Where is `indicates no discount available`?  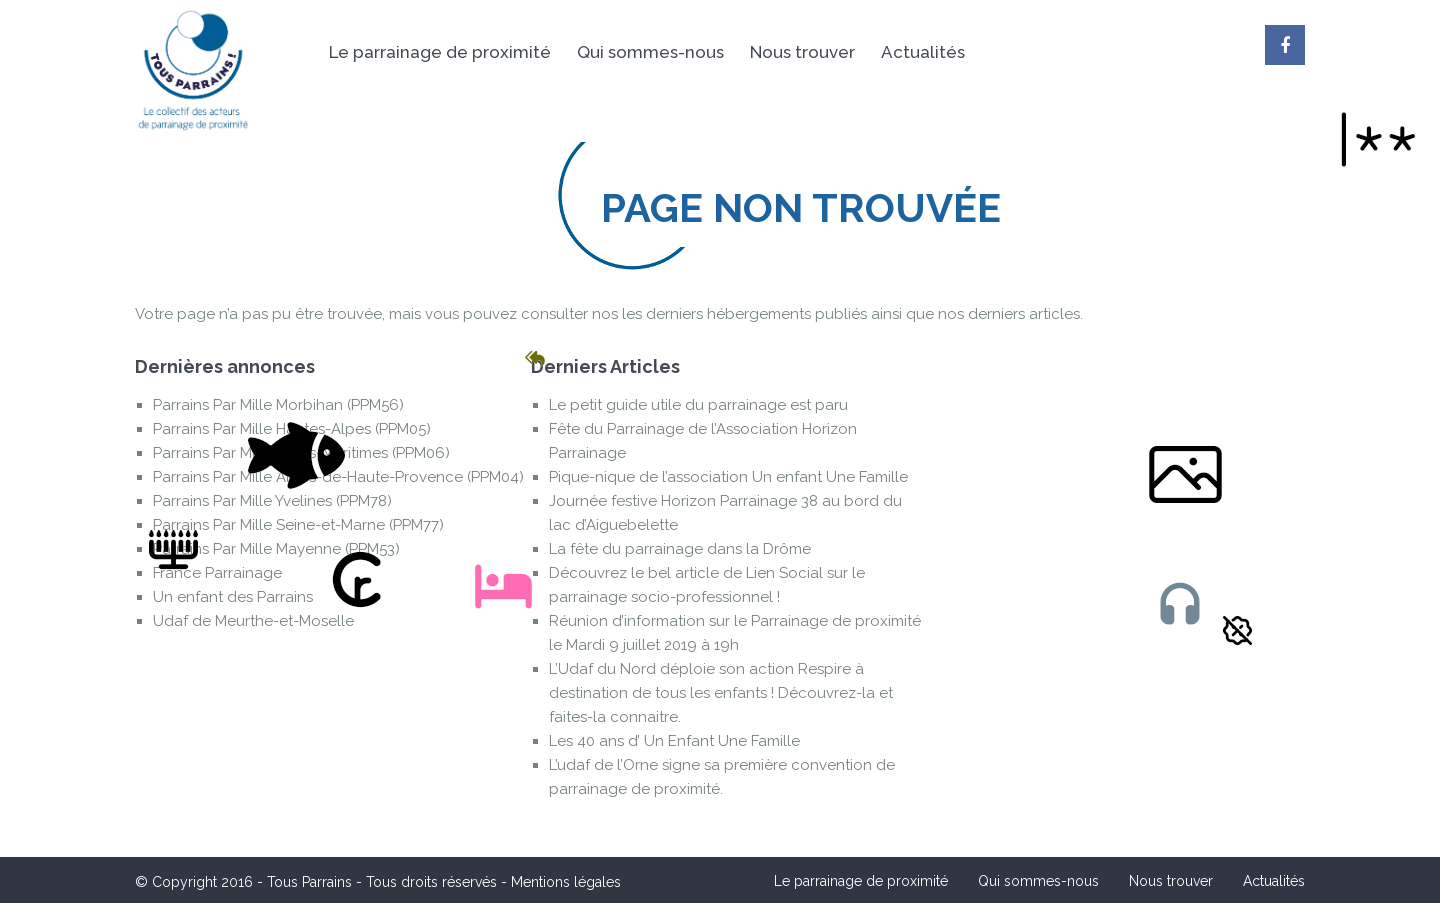 indicates no discount available is located at coordinates (1237, 630).